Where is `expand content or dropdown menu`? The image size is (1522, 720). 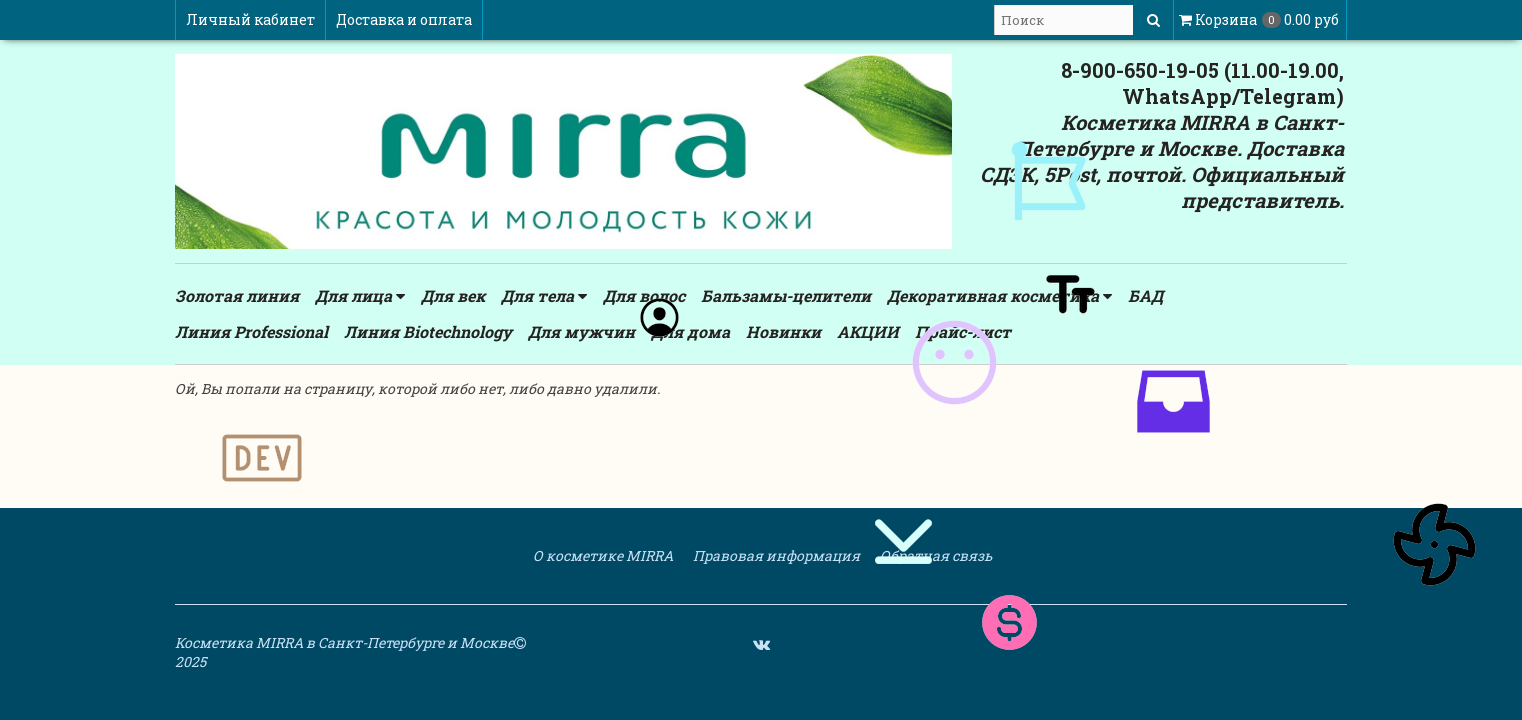 expand content or dropdown menu is located at coordinates (903, 540).